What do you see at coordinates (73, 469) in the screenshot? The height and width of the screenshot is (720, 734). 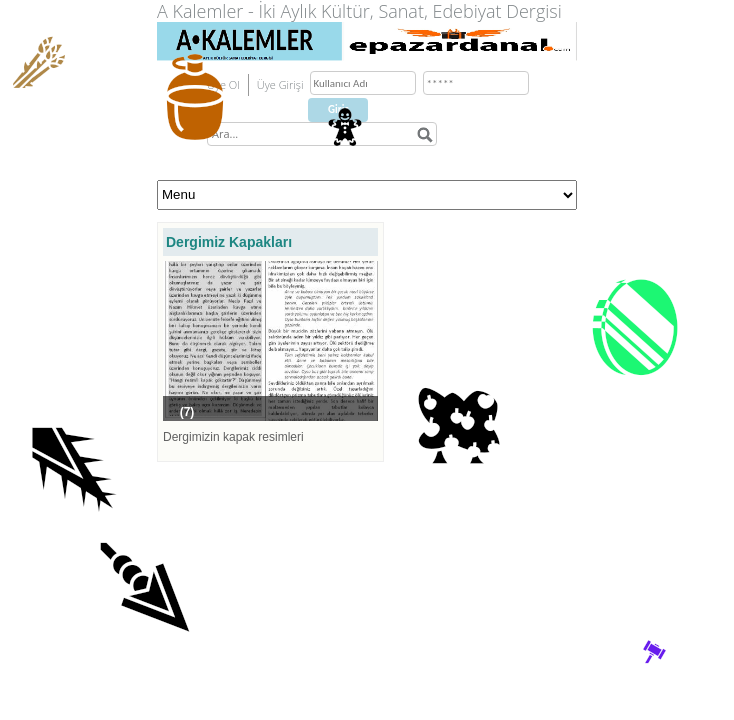 I see `select spiked tail attack for creature` at bounding box center [73, 469].